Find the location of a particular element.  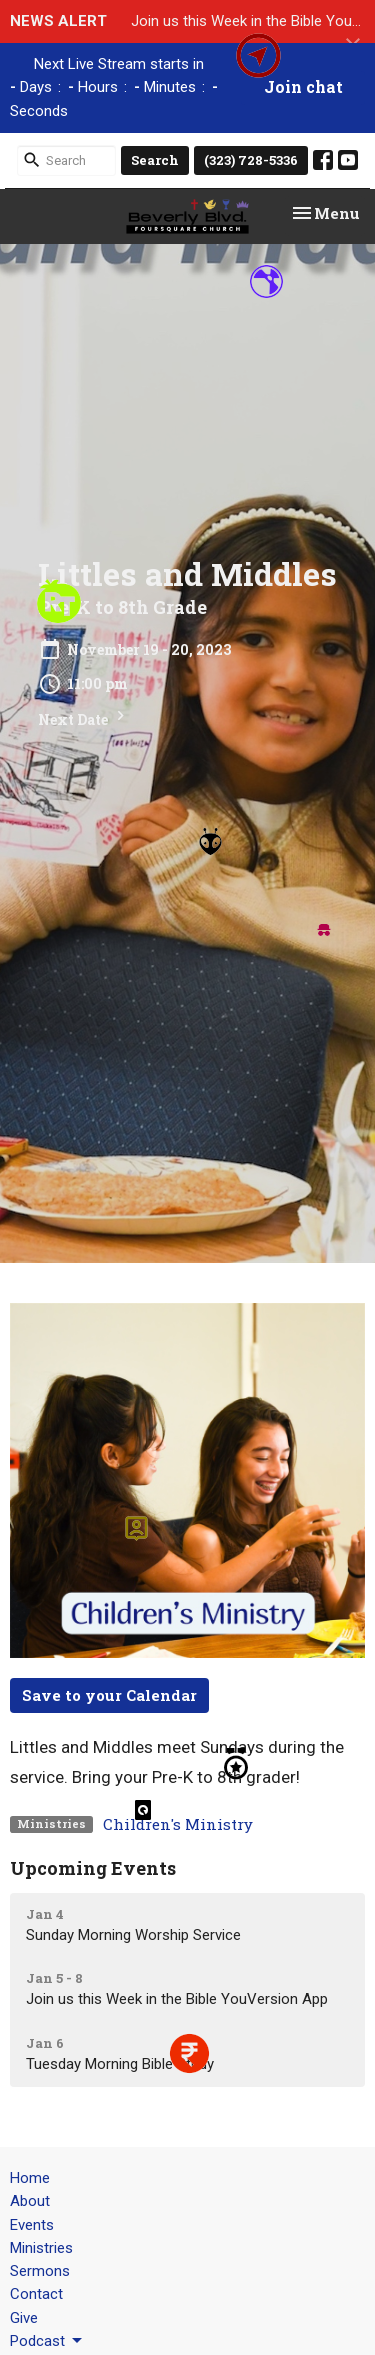

visit rotten tomatoes website is located at coordinates (59, 601).